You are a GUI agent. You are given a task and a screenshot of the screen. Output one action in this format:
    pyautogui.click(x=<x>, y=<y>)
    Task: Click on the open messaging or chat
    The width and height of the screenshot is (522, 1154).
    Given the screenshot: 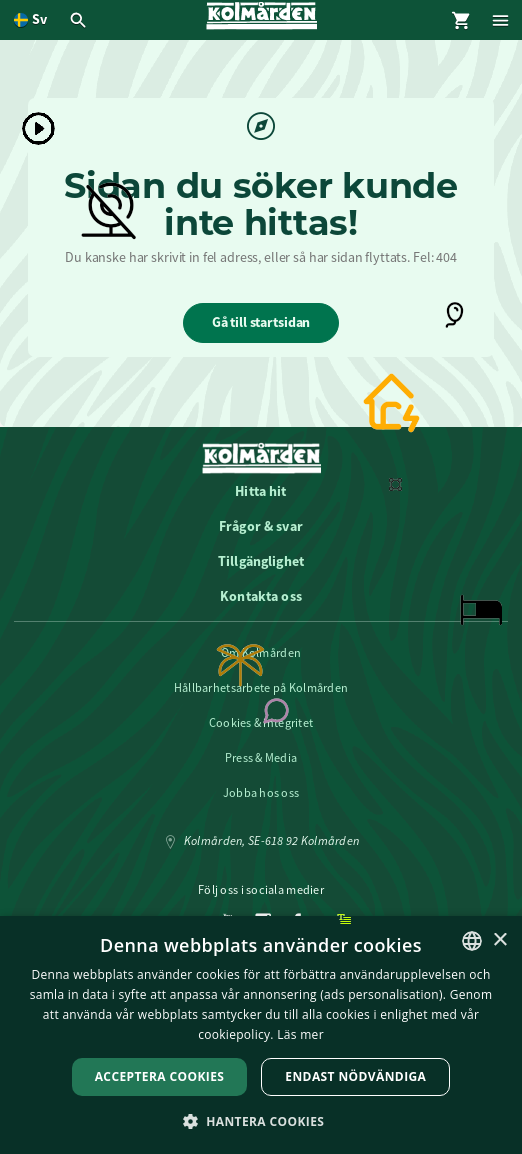 What is the action you would take?
    pyautogui.click(x=276, y=711)
    